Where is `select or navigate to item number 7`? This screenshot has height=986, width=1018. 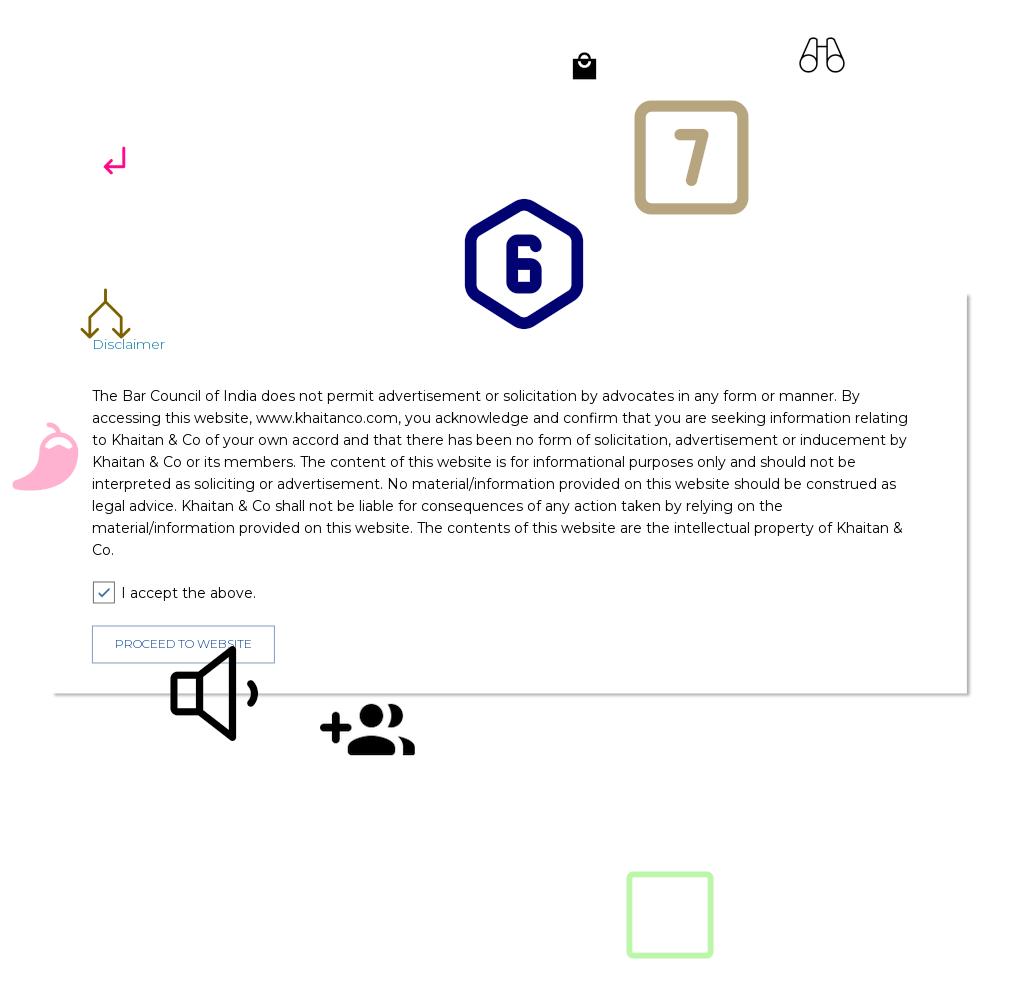 select or navigate to item number 7 is located at coordinates (691, 157).